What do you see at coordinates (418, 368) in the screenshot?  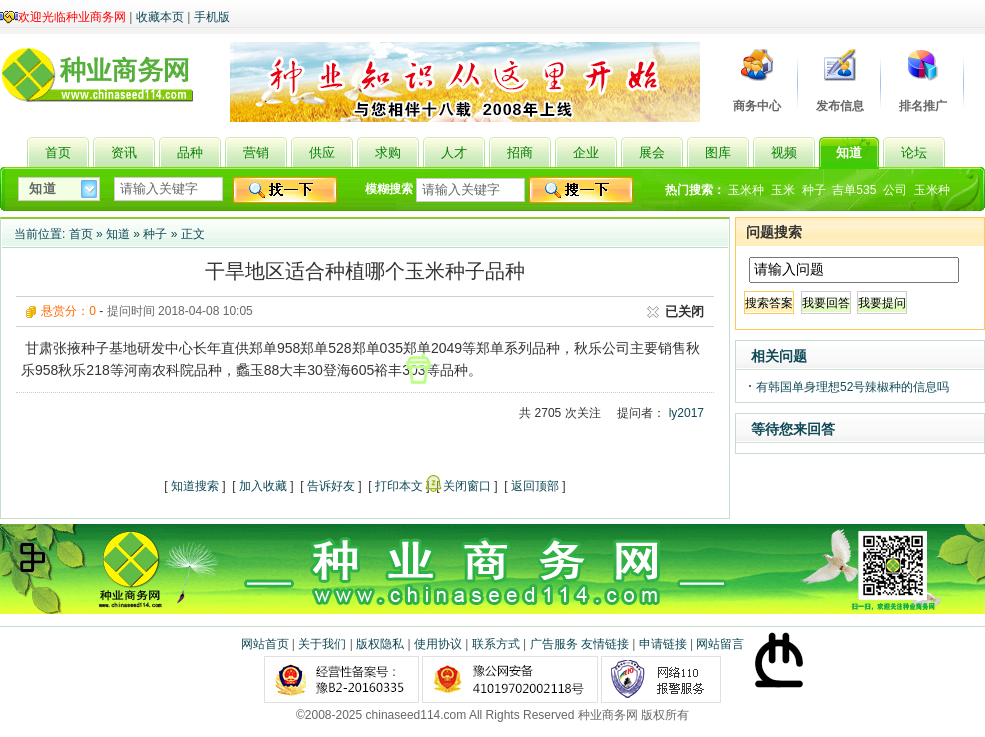 I see `order a coffee or beverage` at bounding box center [418, 368].